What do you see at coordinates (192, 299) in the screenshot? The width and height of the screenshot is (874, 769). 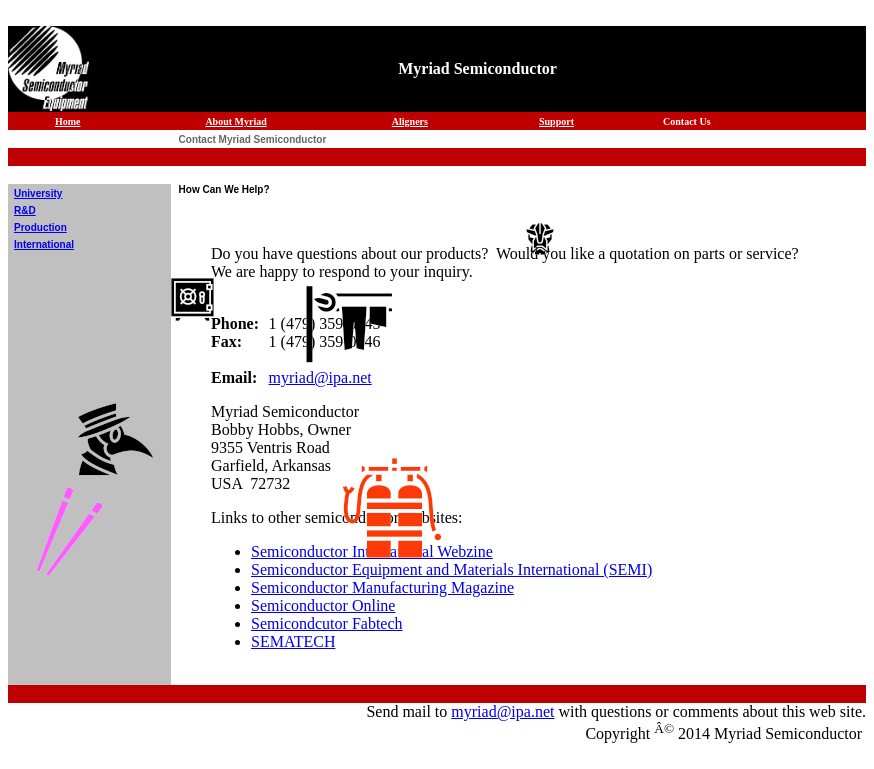 I see `access secure storage or vault` at bounding box center [192, 299].